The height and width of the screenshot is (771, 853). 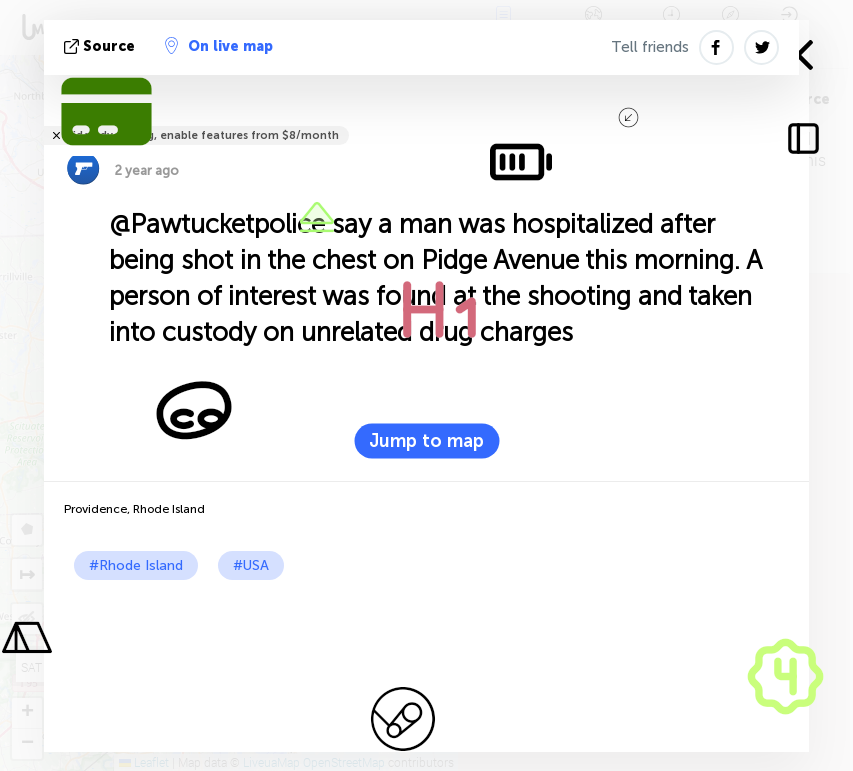 What do you see at coordinates (106, 111) in the screenshot?
I see `manage payment methods` at bounding box center [106, 111].